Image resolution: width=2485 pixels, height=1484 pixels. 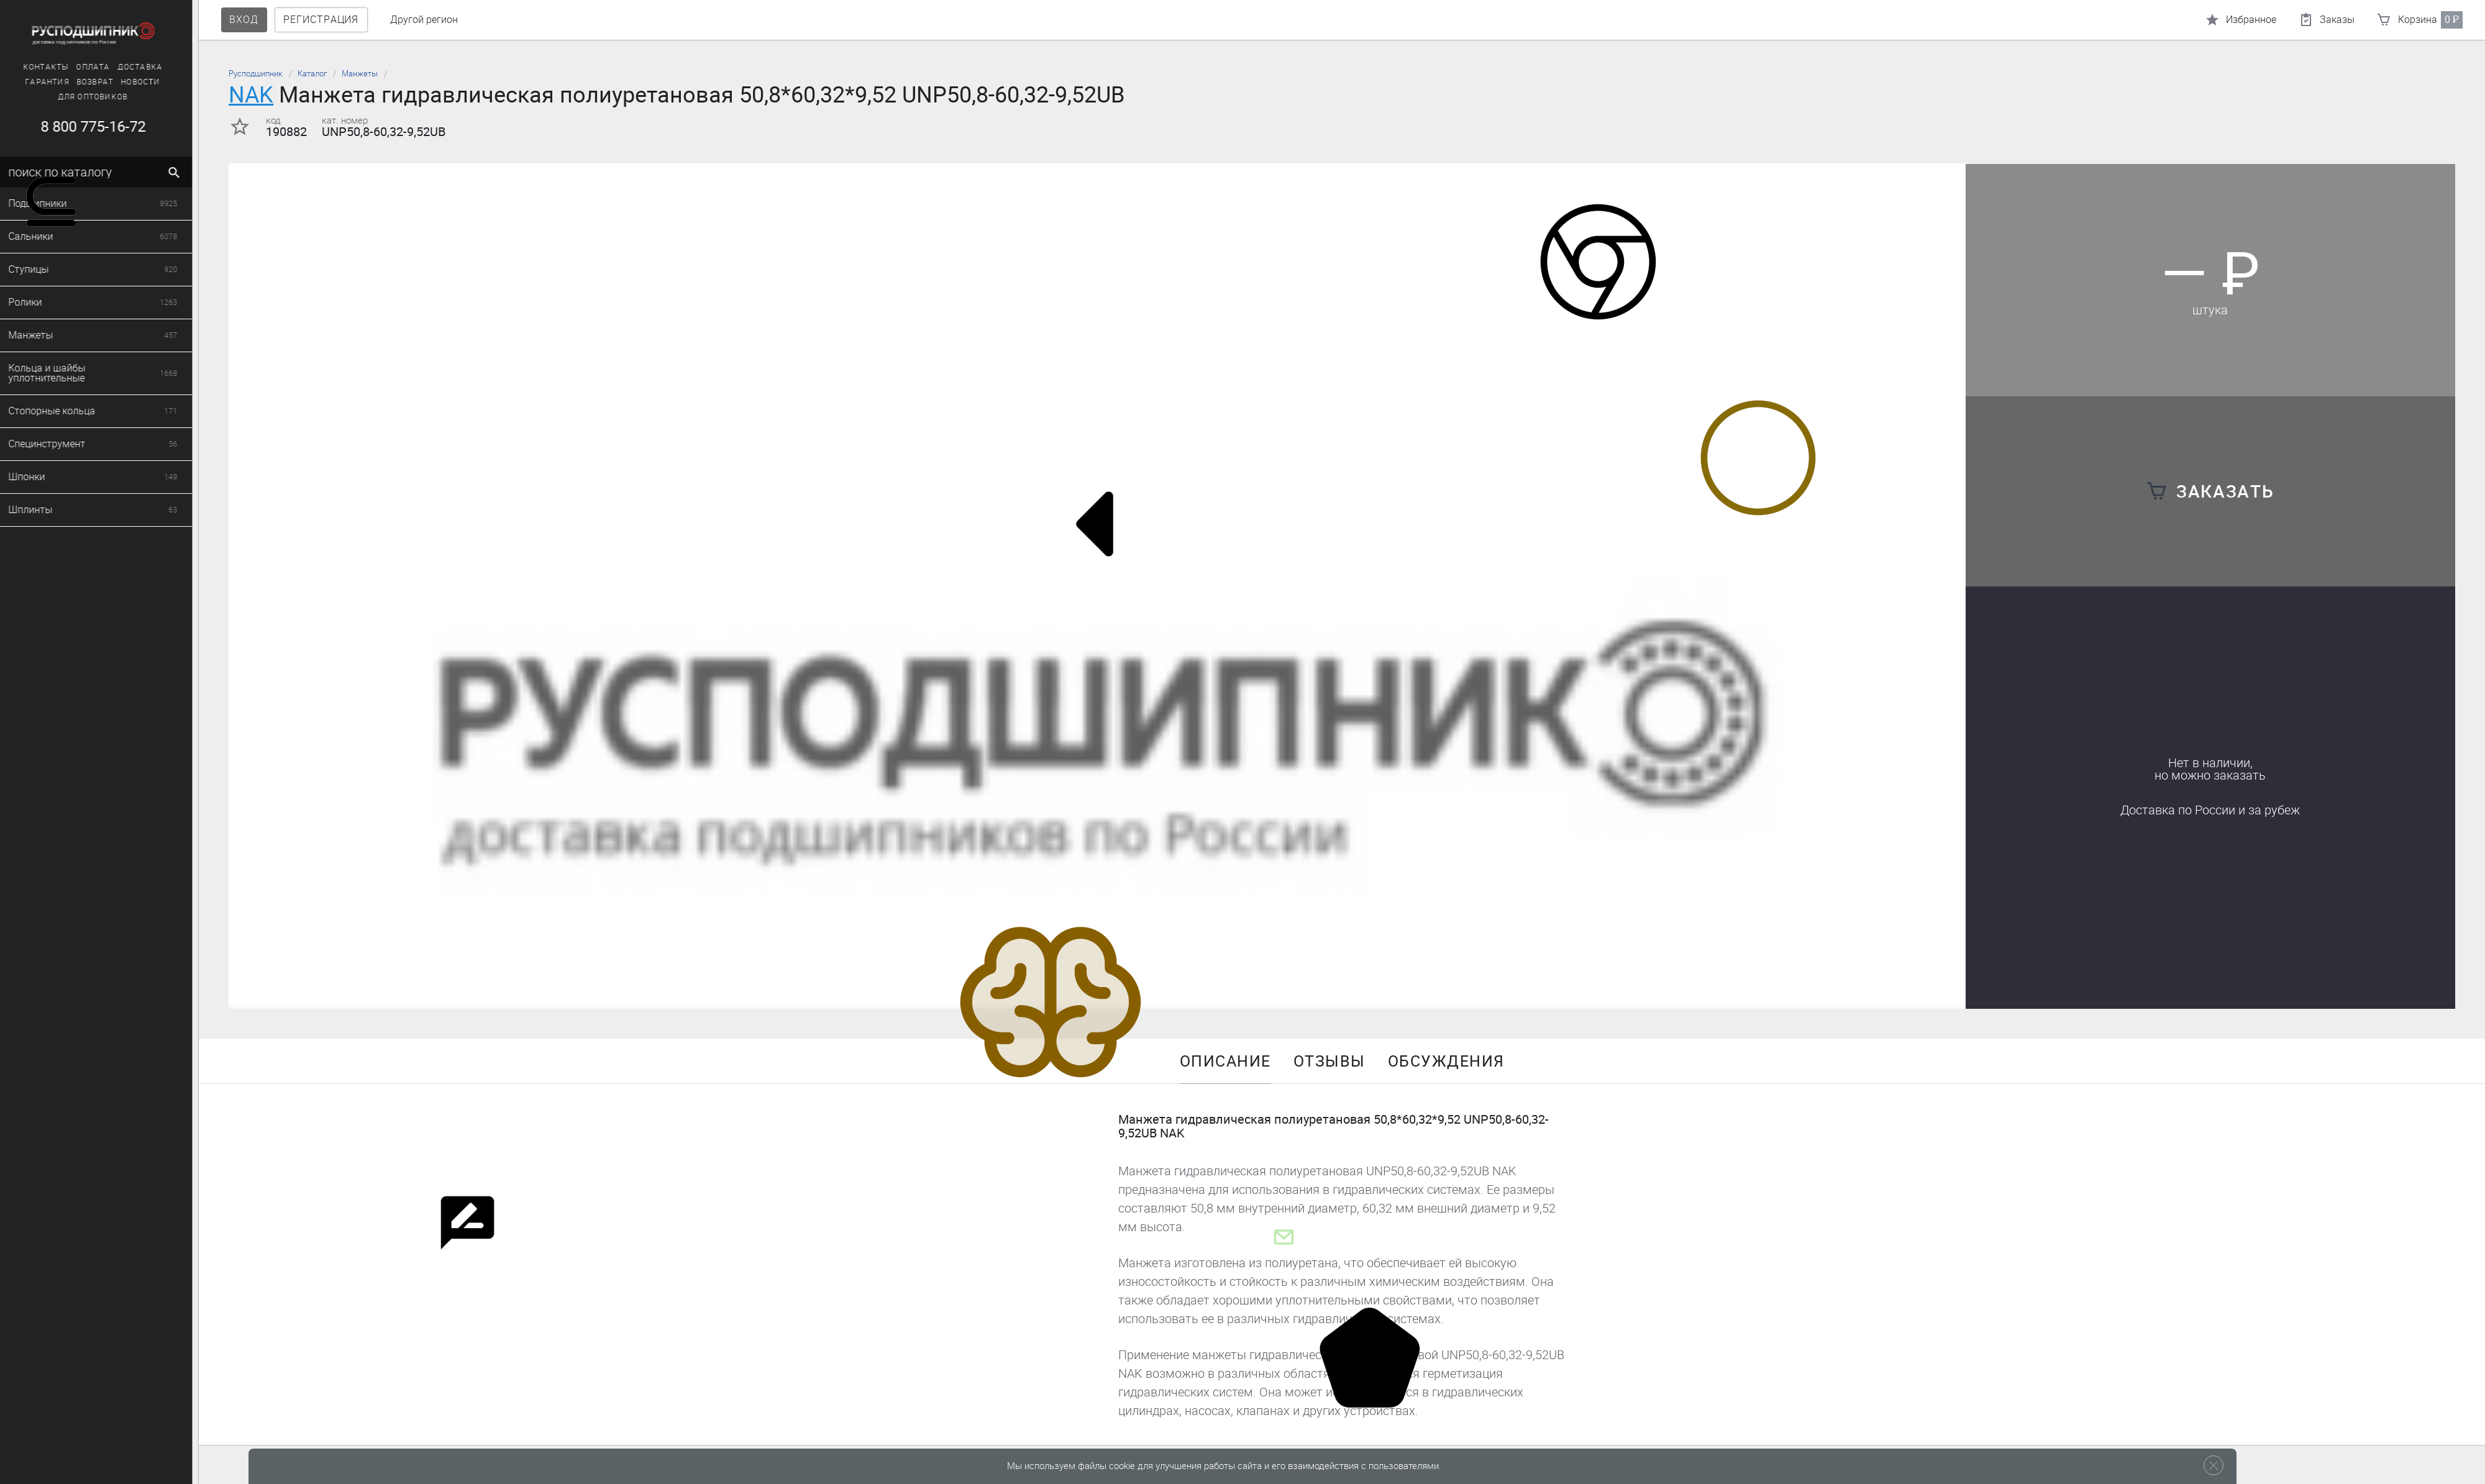 I want to click on open your inbox or email, so click(x=1284, y=1237).